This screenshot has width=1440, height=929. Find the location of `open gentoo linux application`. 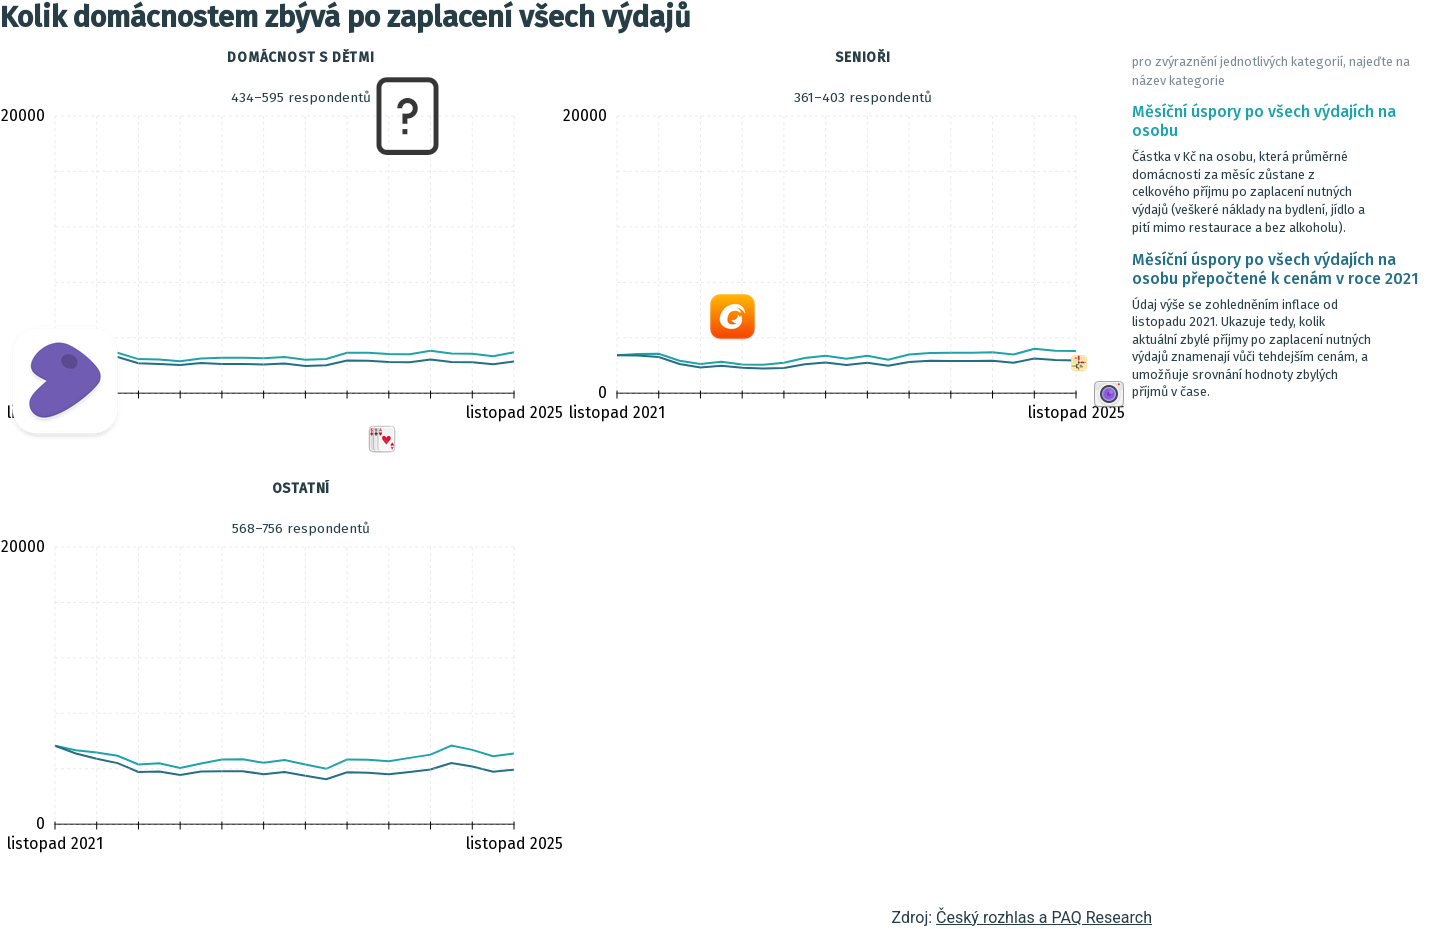

open gentoo linux application is located at coordinates (65, 381).